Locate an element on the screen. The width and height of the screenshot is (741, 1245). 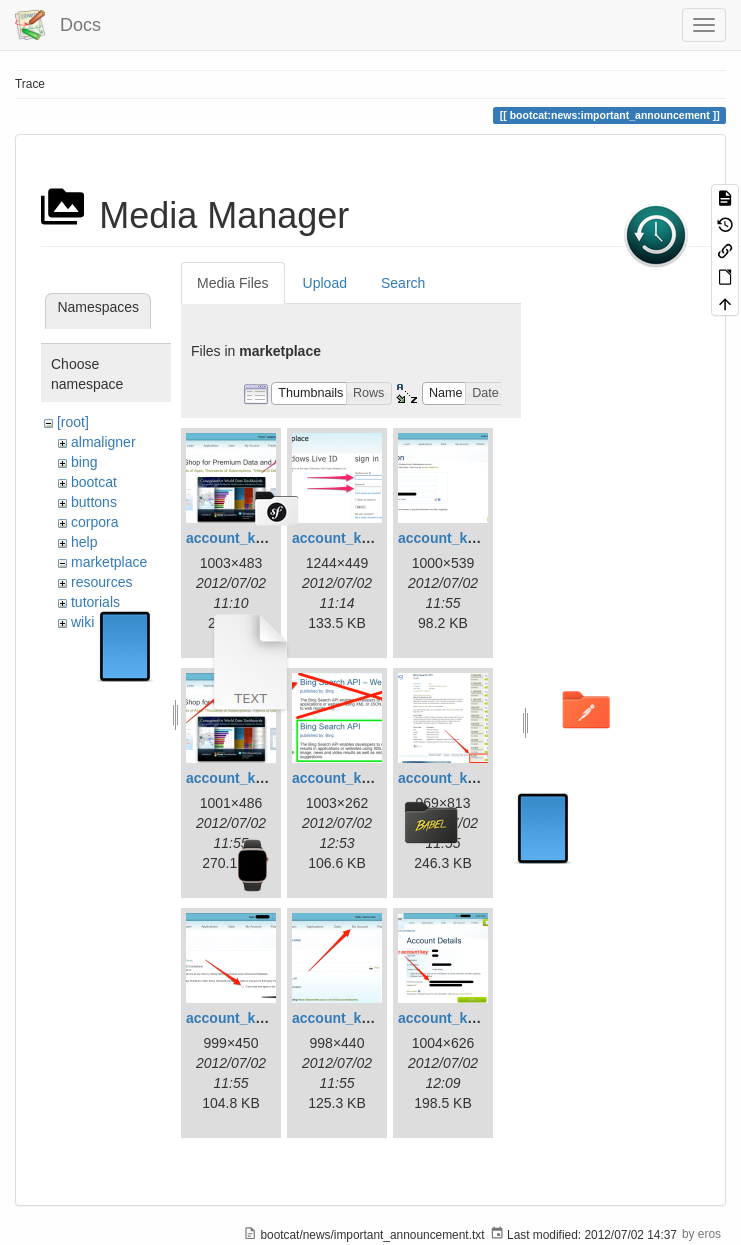
apple watch series 10 device icon is located at coordinates (252, 865).